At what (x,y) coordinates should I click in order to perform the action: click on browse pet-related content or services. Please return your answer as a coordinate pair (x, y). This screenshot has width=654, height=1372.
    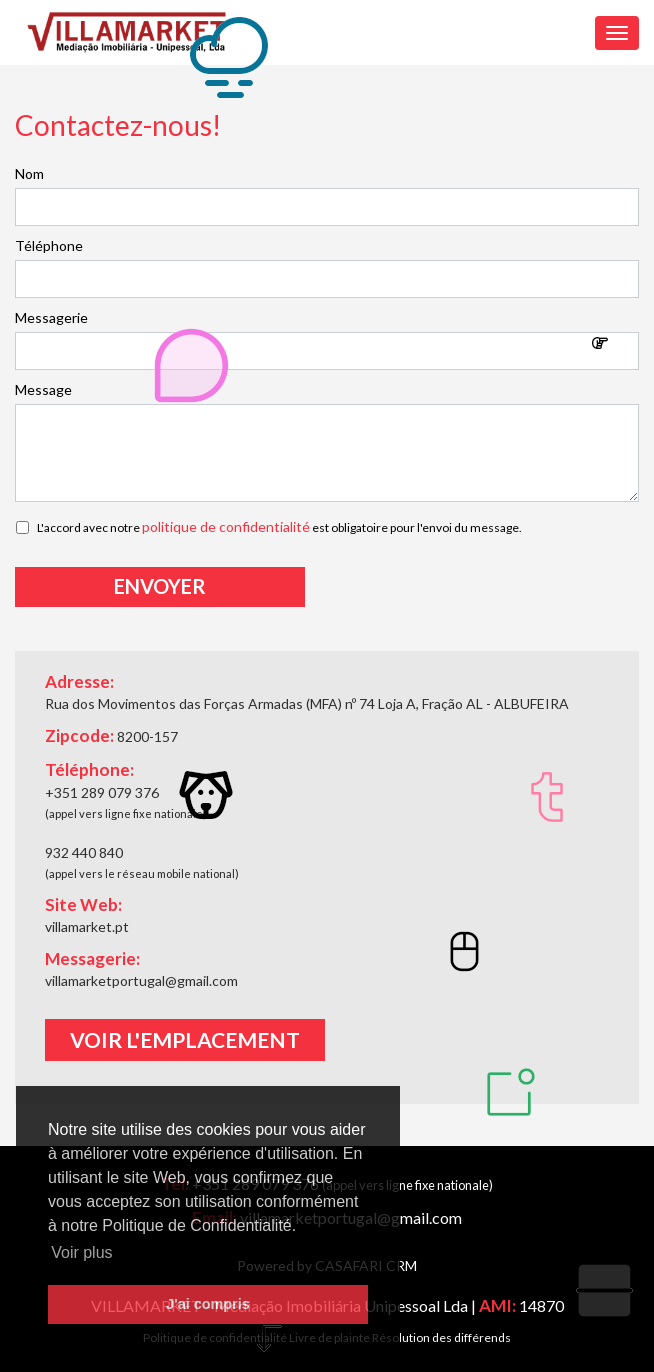
    Looking at the image, I should click on (206, 795).